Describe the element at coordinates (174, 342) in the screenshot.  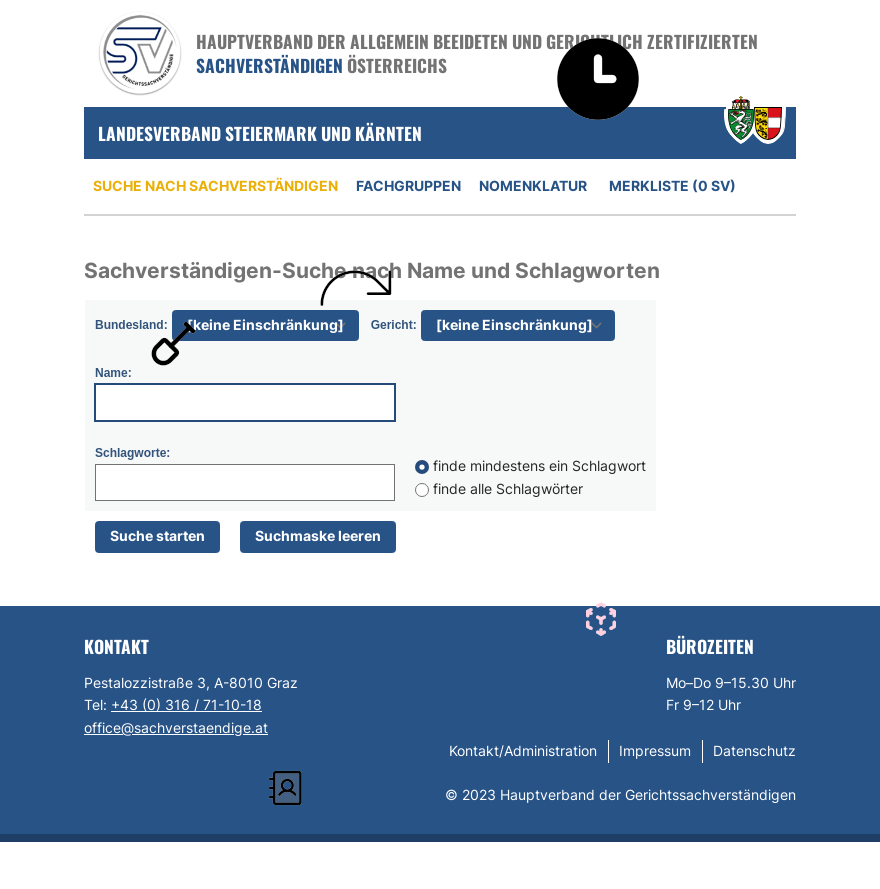
I see `access gardening or landscaping tools` at that location.